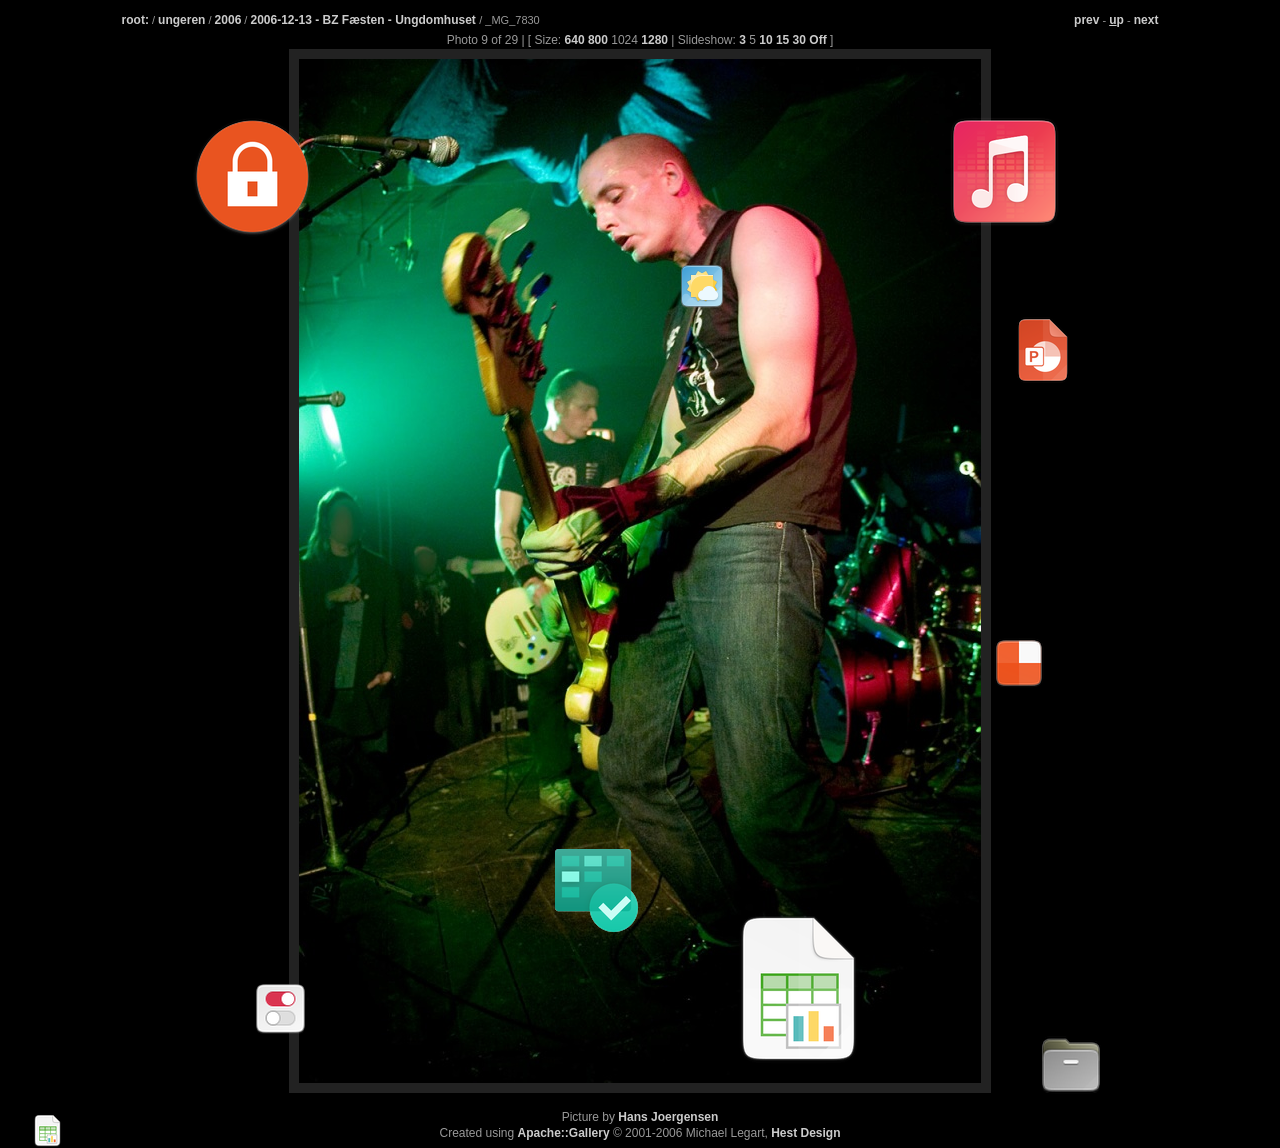  Describe the element at coordinates (280, 1008) in the screenshot. I see `open desktop preferences or settings` at that location.